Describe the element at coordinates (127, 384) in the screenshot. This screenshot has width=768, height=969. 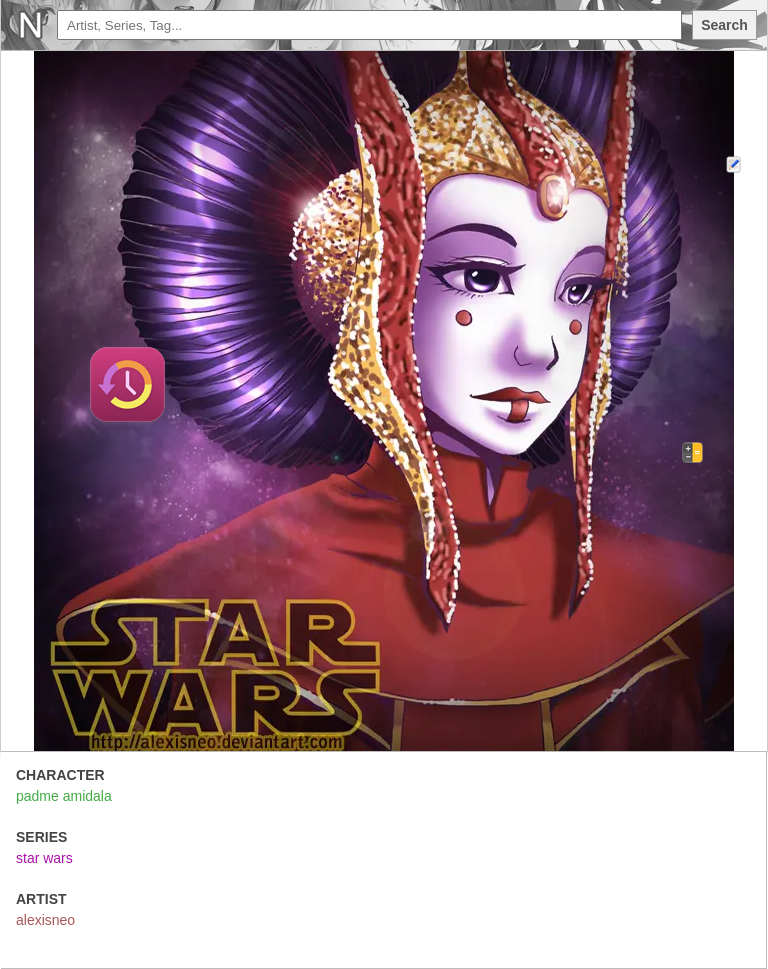
I see `open pika backup to manage system backups` at that location.